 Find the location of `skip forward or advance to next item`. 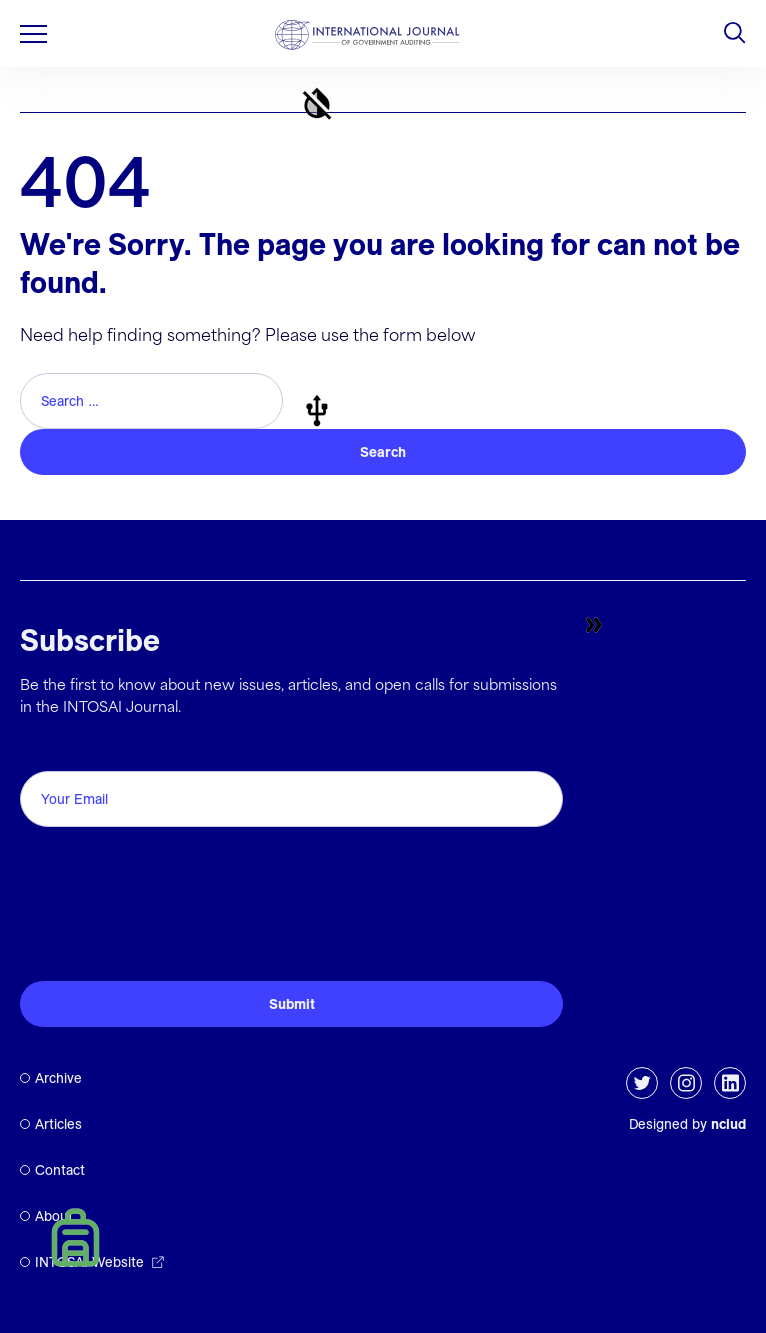

skip forward or advance to next item is located at coordinates (593, 625).